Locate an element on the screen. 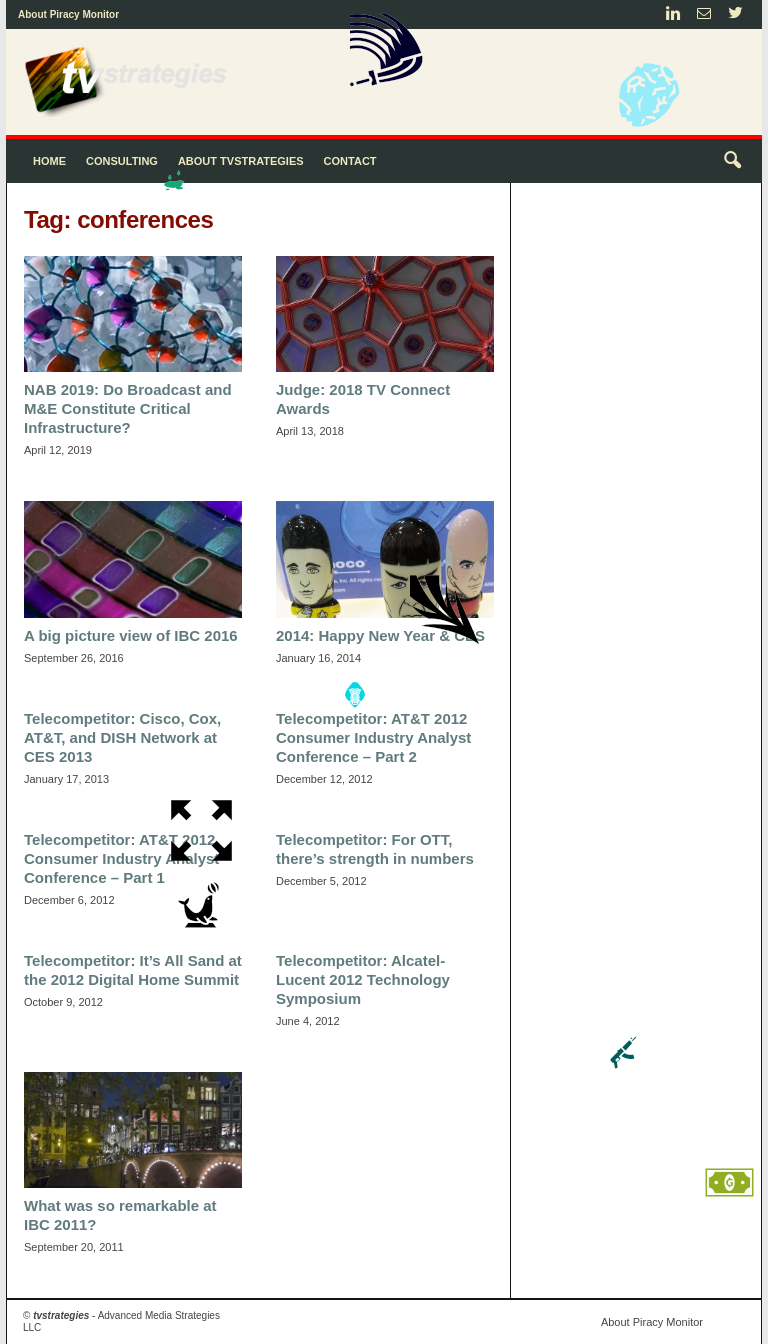 The height and width of the screenshot is (1344, 768). damaged or broken projectile indicator is located at coordinates (444, 609).